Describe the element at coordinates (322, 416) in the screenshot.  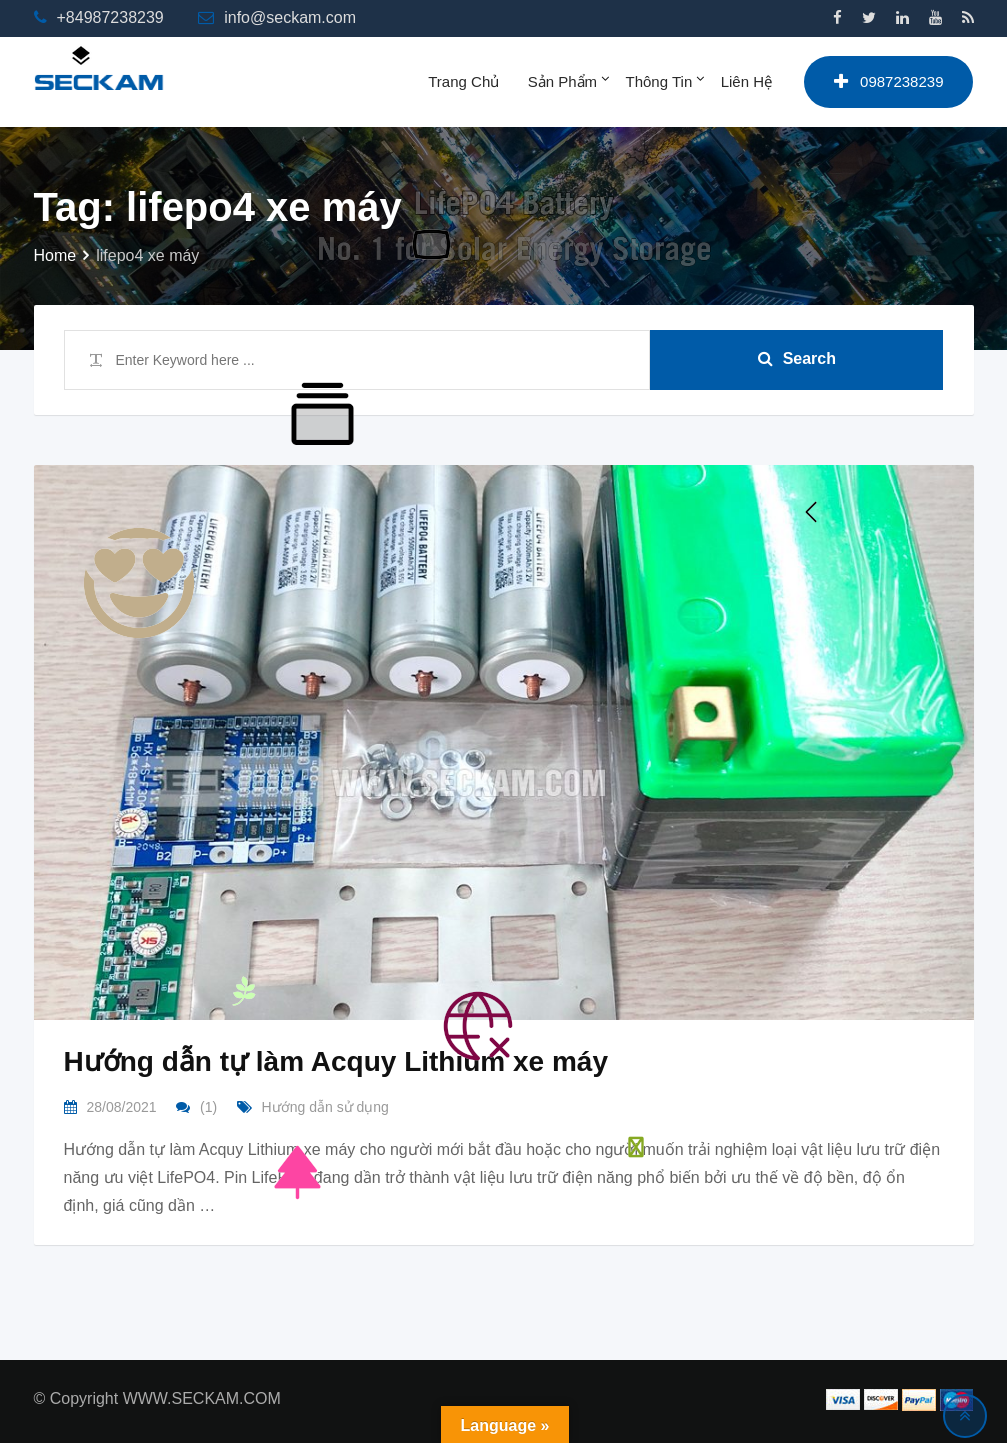
I see `view stacked cards or layers` at that location.